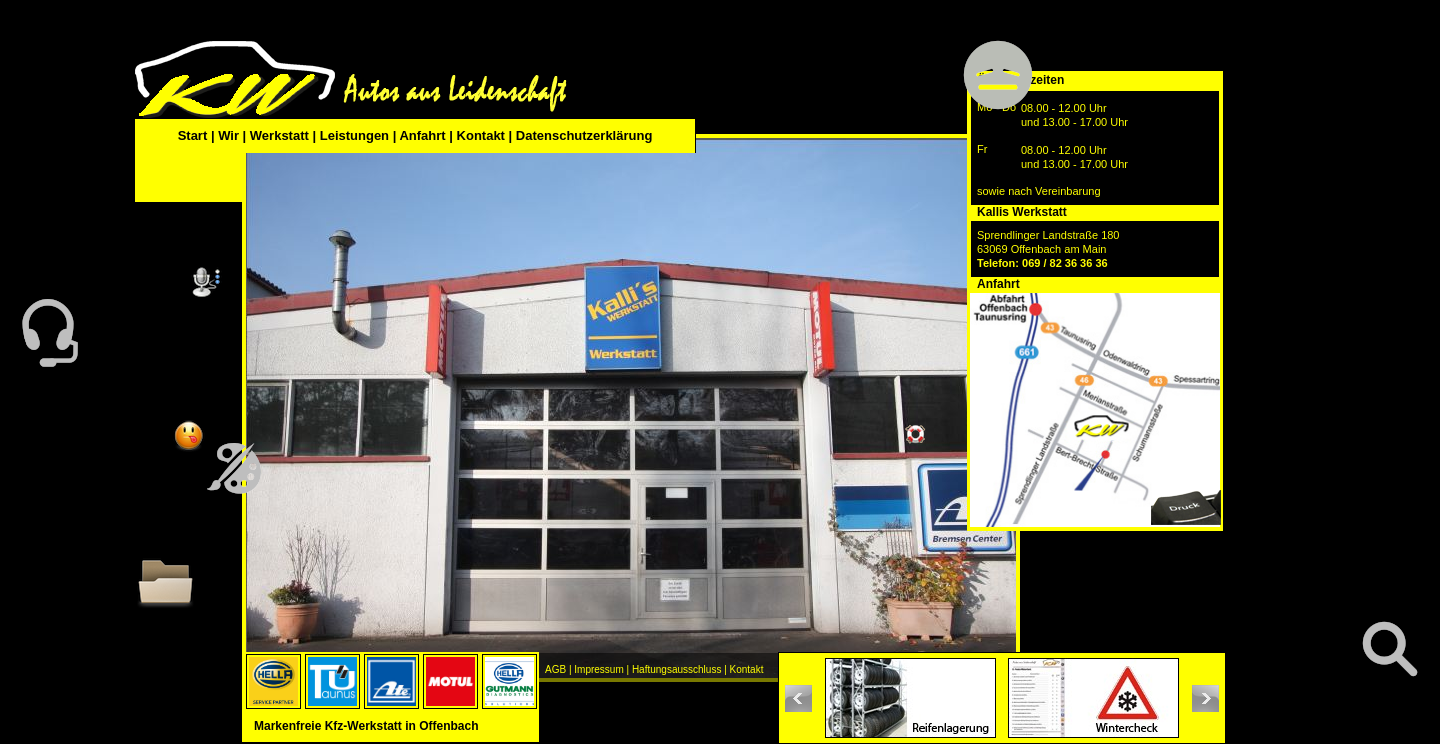 This screenshot has width=1440, height=744. What do you see at coordinates (234, 470) in the screenshot?
I see `open graphics or drawing applications` at bounding box center [234, 470].